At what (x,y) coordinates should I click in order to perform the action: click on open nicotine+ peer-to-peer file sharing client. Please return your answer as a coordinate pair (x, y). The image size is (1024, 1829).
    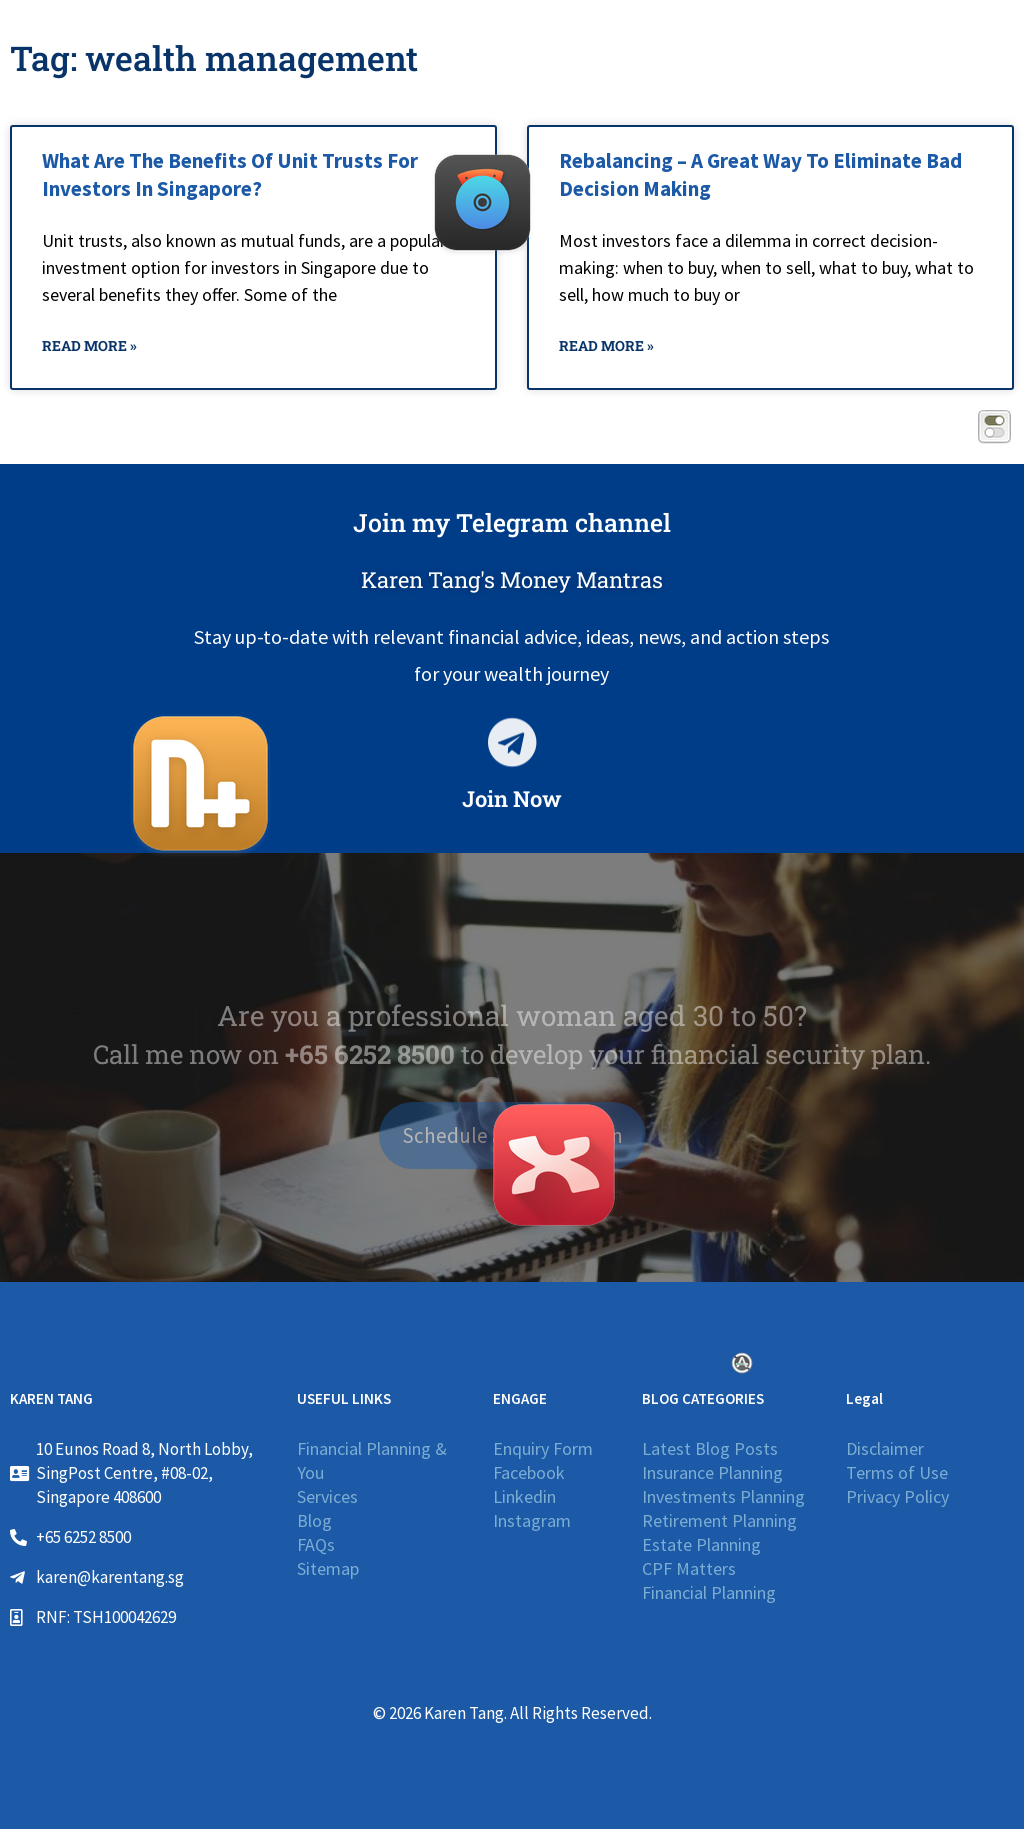
    Looking at the image, I should click on (200, 783).